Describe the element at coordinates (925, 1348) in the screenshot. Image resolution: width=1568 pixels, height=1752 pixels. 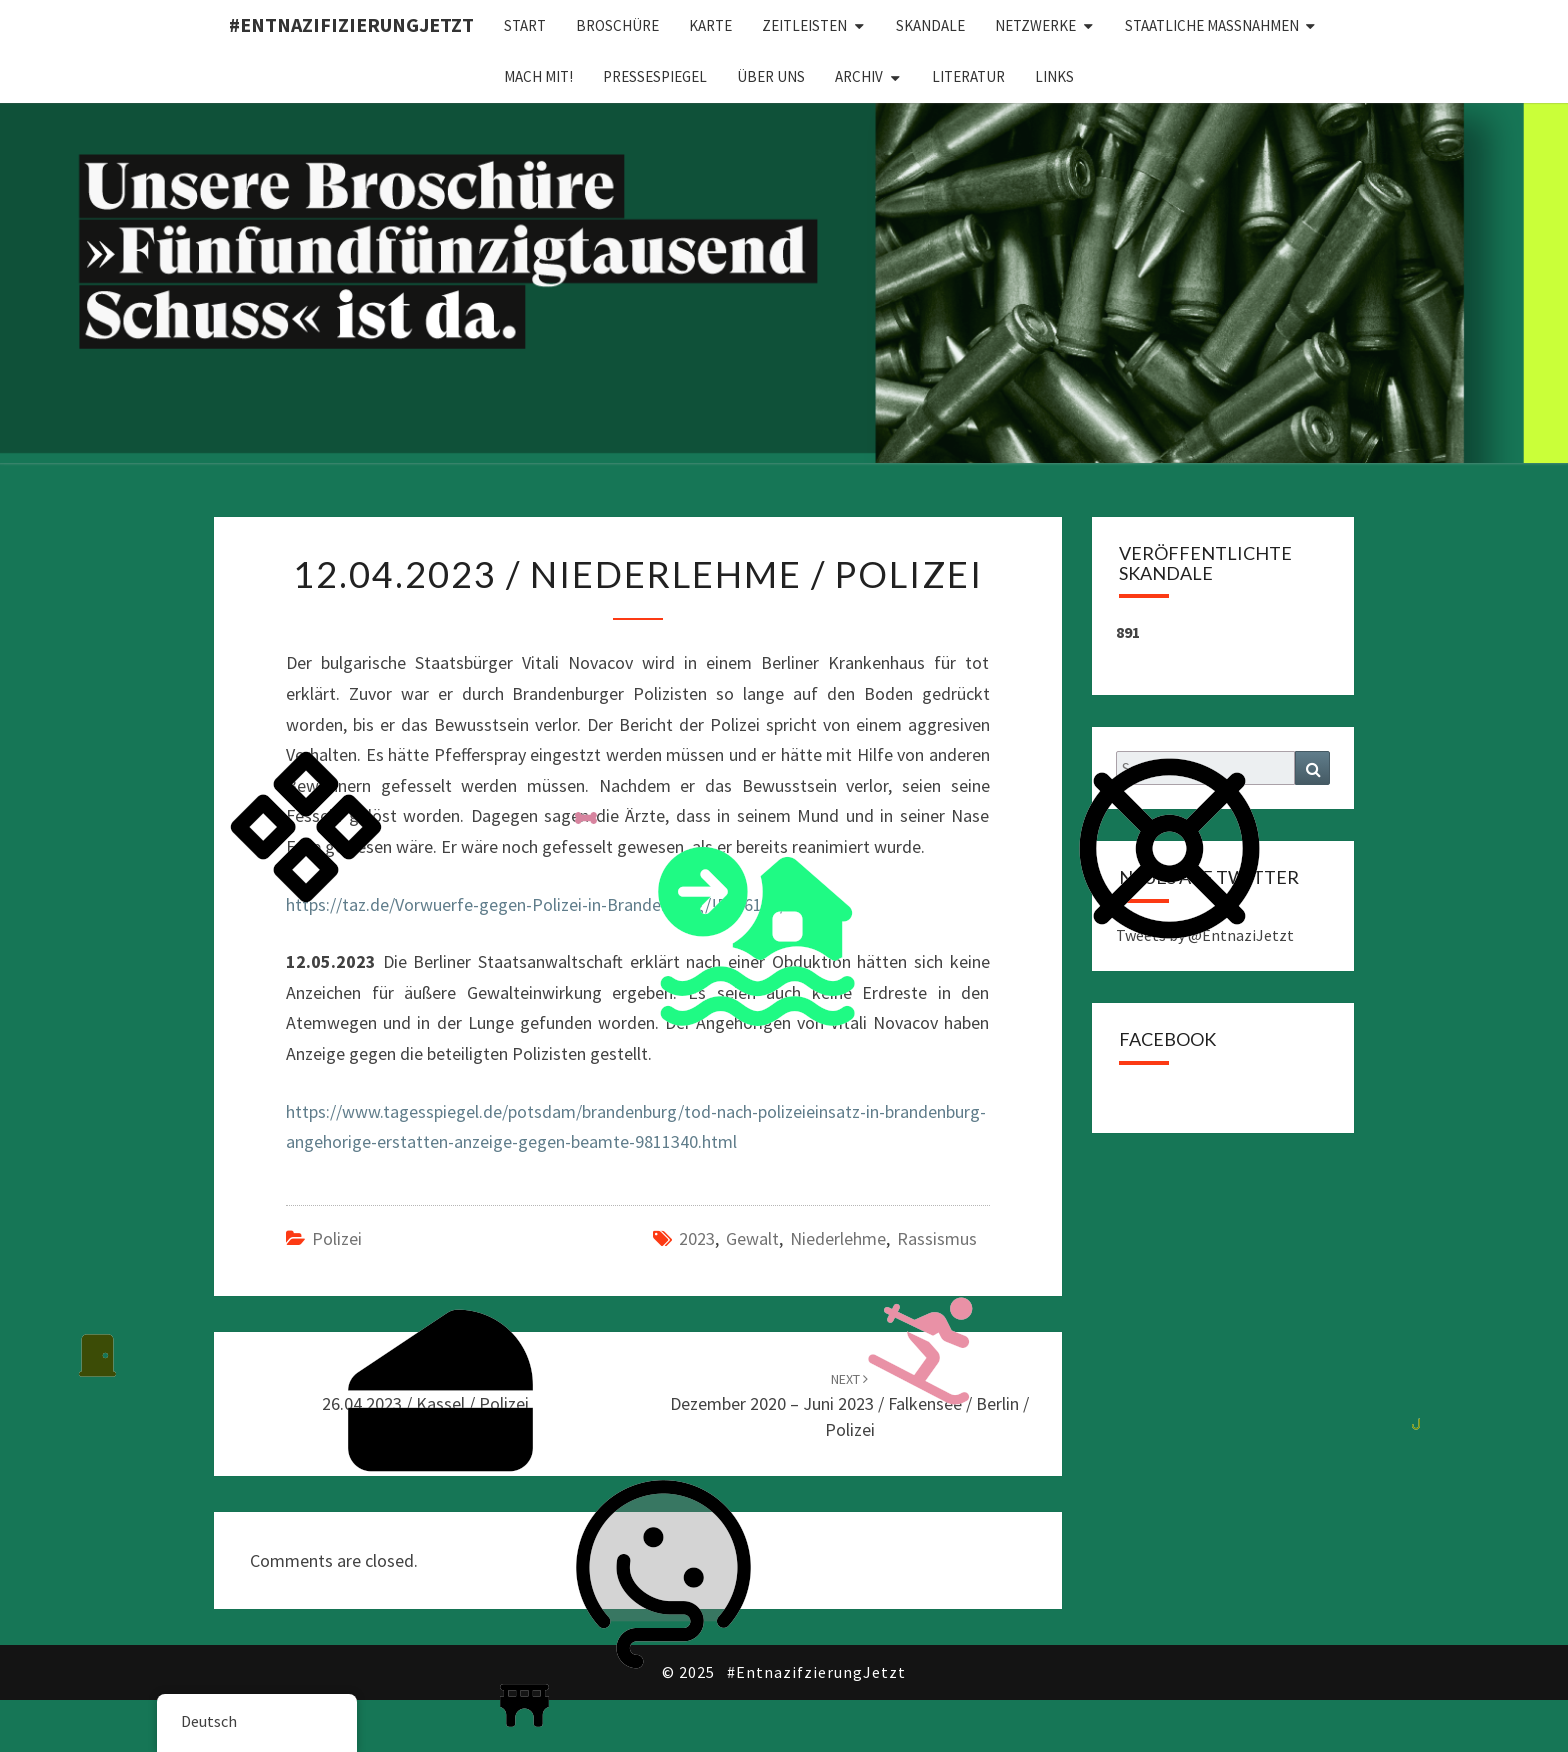
I see `filter or browse skiing activities` at that location.